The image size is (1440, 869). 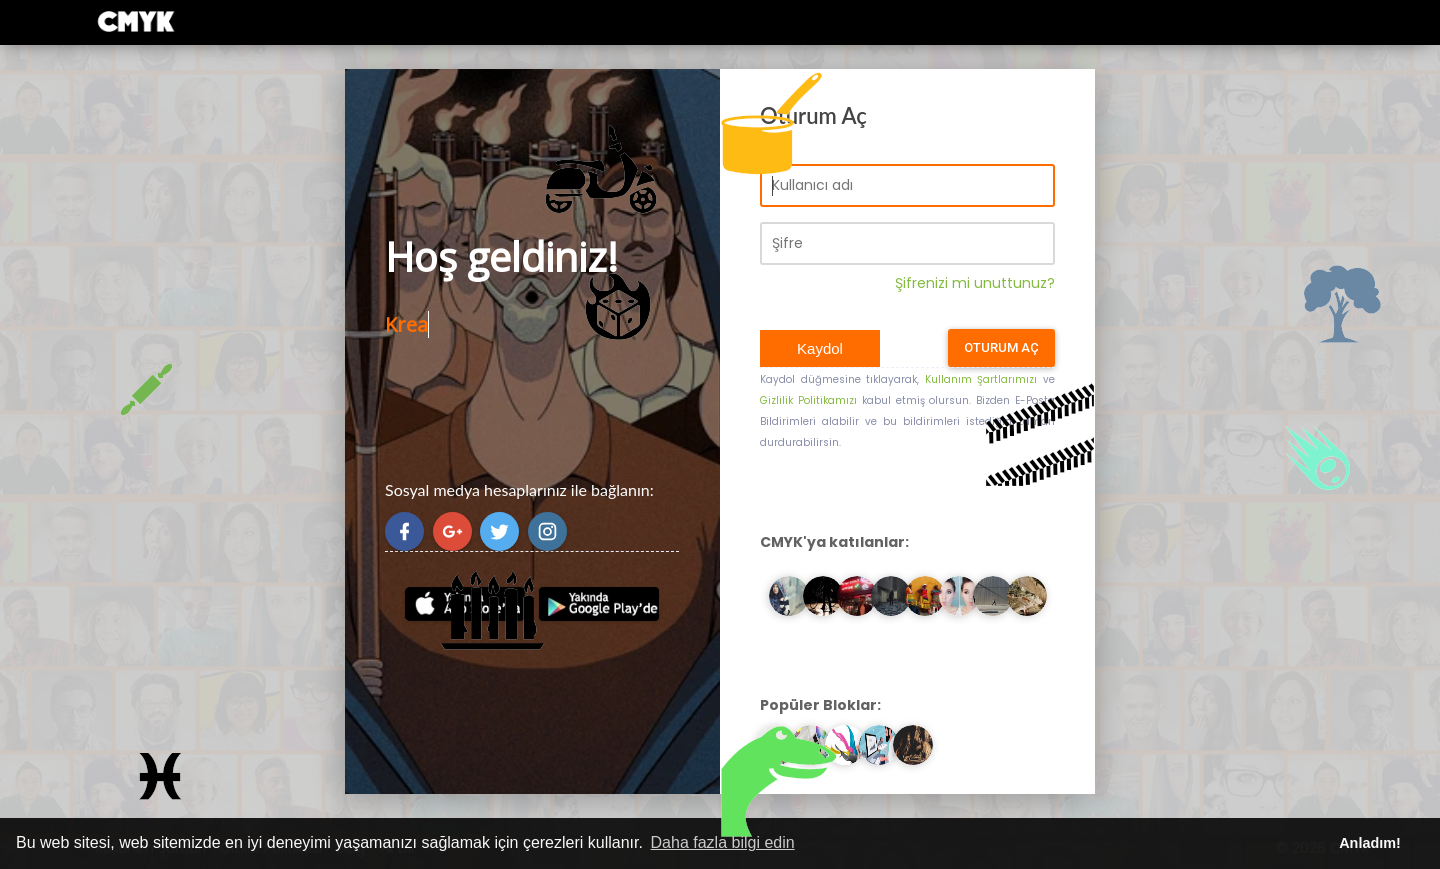 What do you see at coordinates (492, 599) in the screenshot?
I see `access candle or lighting settings` at bounding box center [492, 599].